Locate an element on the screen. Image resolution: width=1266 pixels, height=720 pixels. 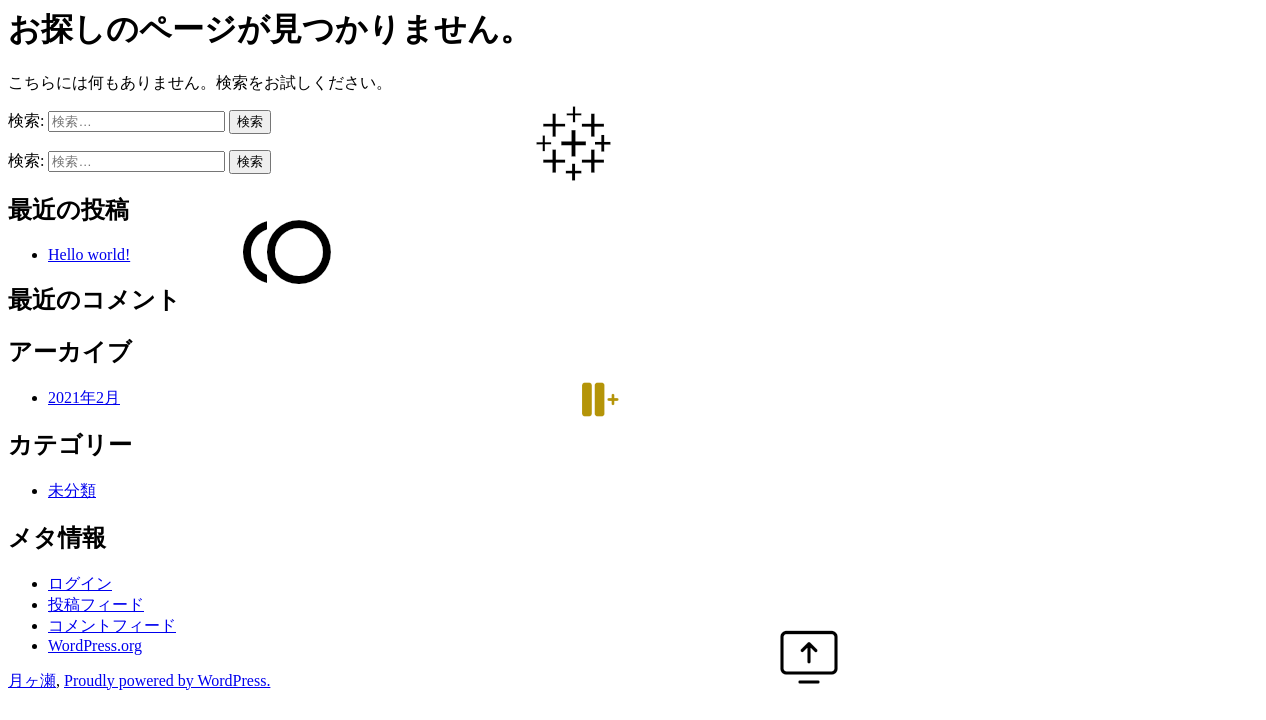
open Tableau application is located at coordinates (573, 143).